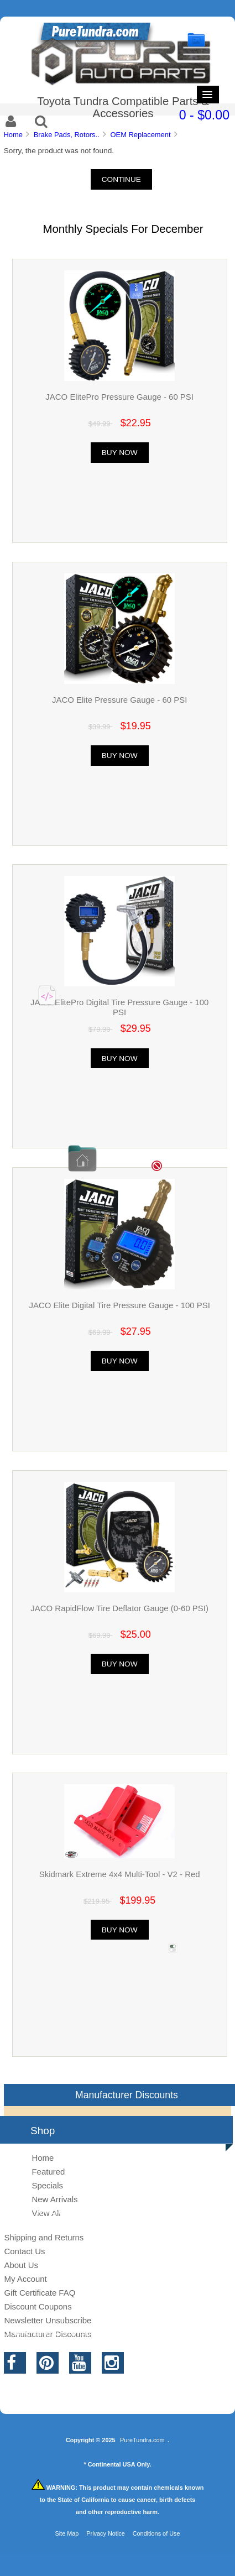  Describe the element at coordinates (47, 995) in the screenshot. I see `an XML document file` at that location.